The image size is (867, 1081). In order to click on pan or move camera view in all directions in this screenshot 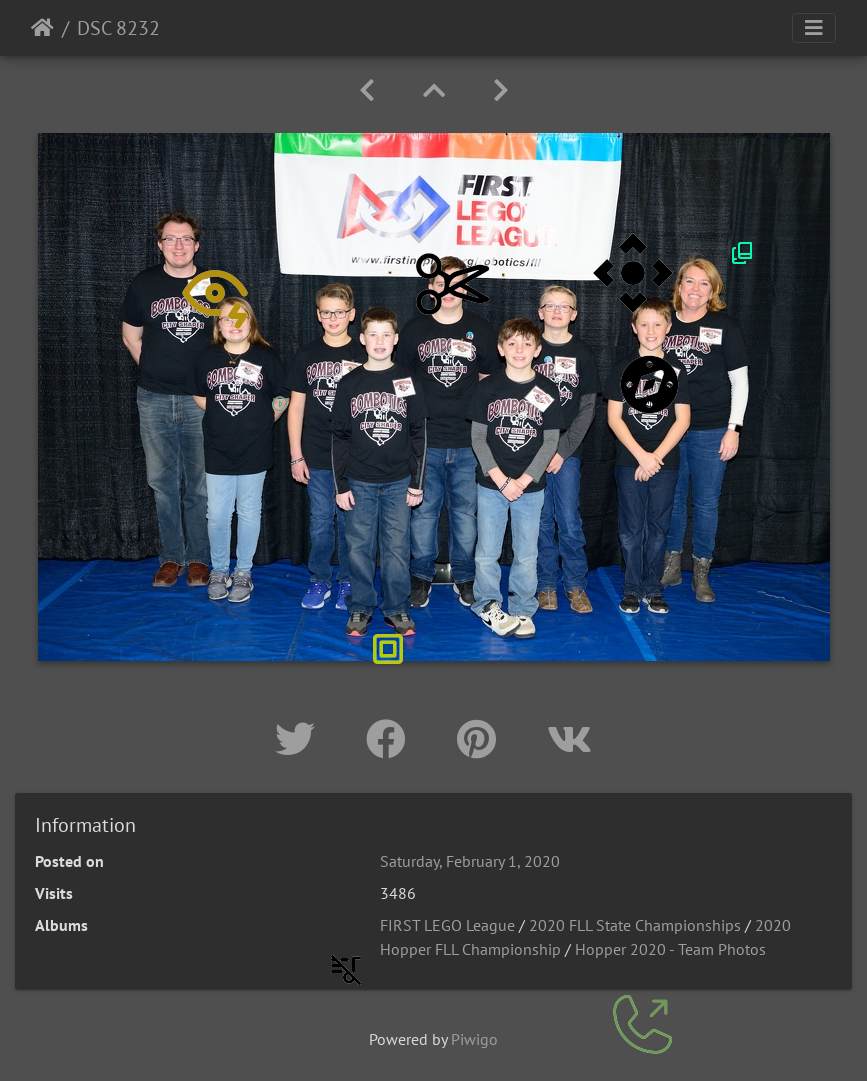, I will do `click(633, 273)`.